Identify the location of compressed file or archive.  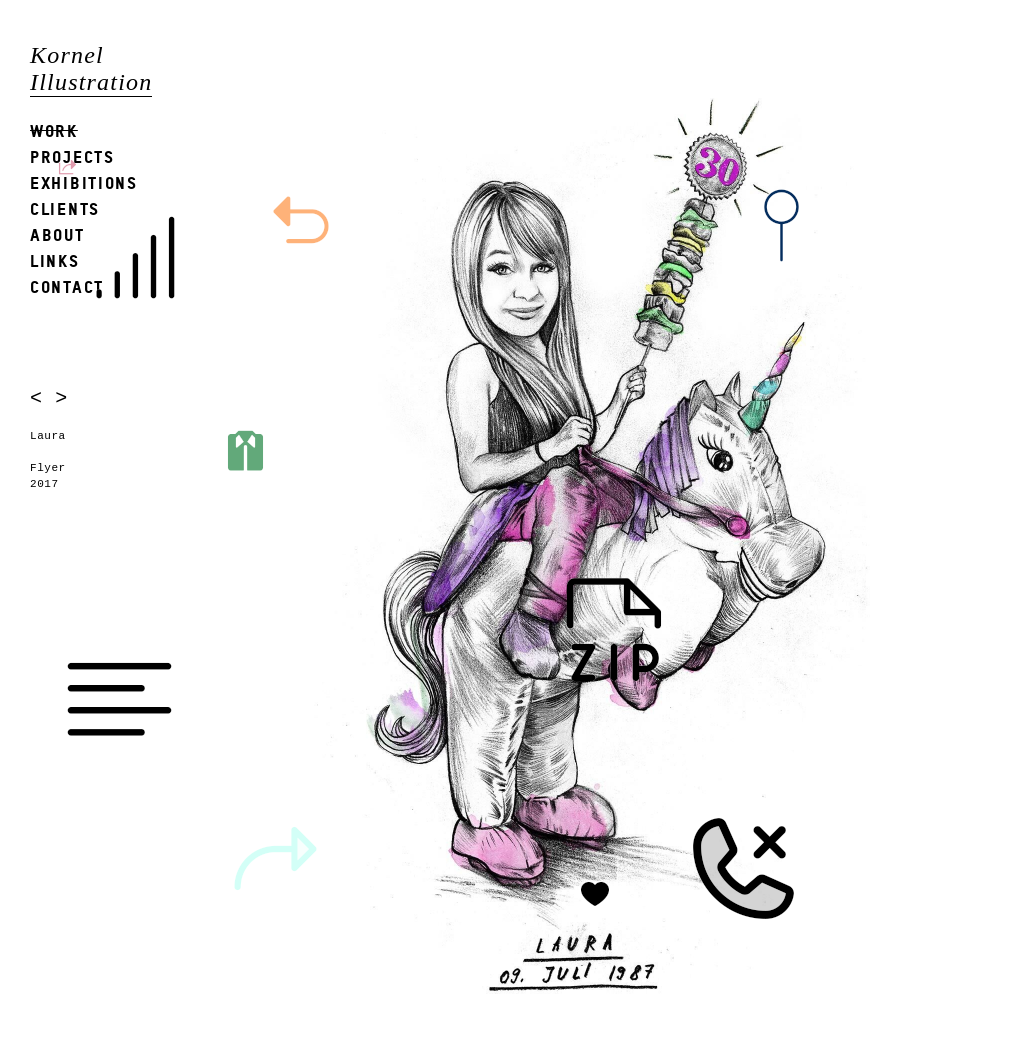
(614, 634).